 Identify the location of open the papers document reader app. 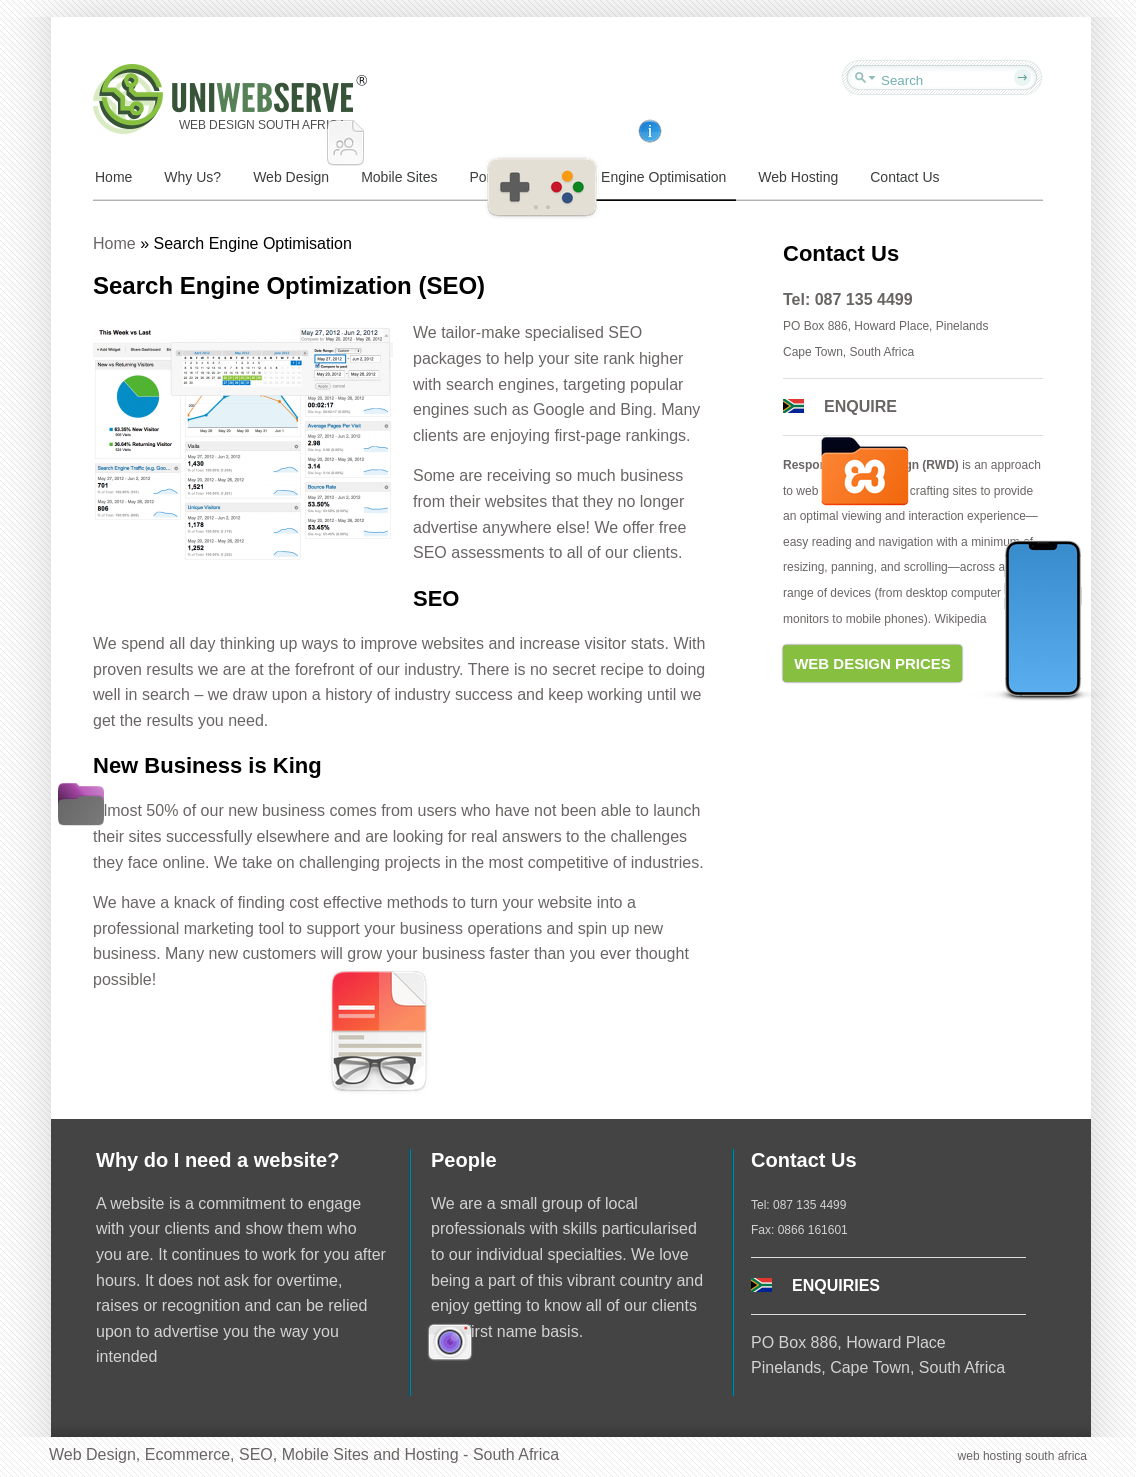
(379, 1031).